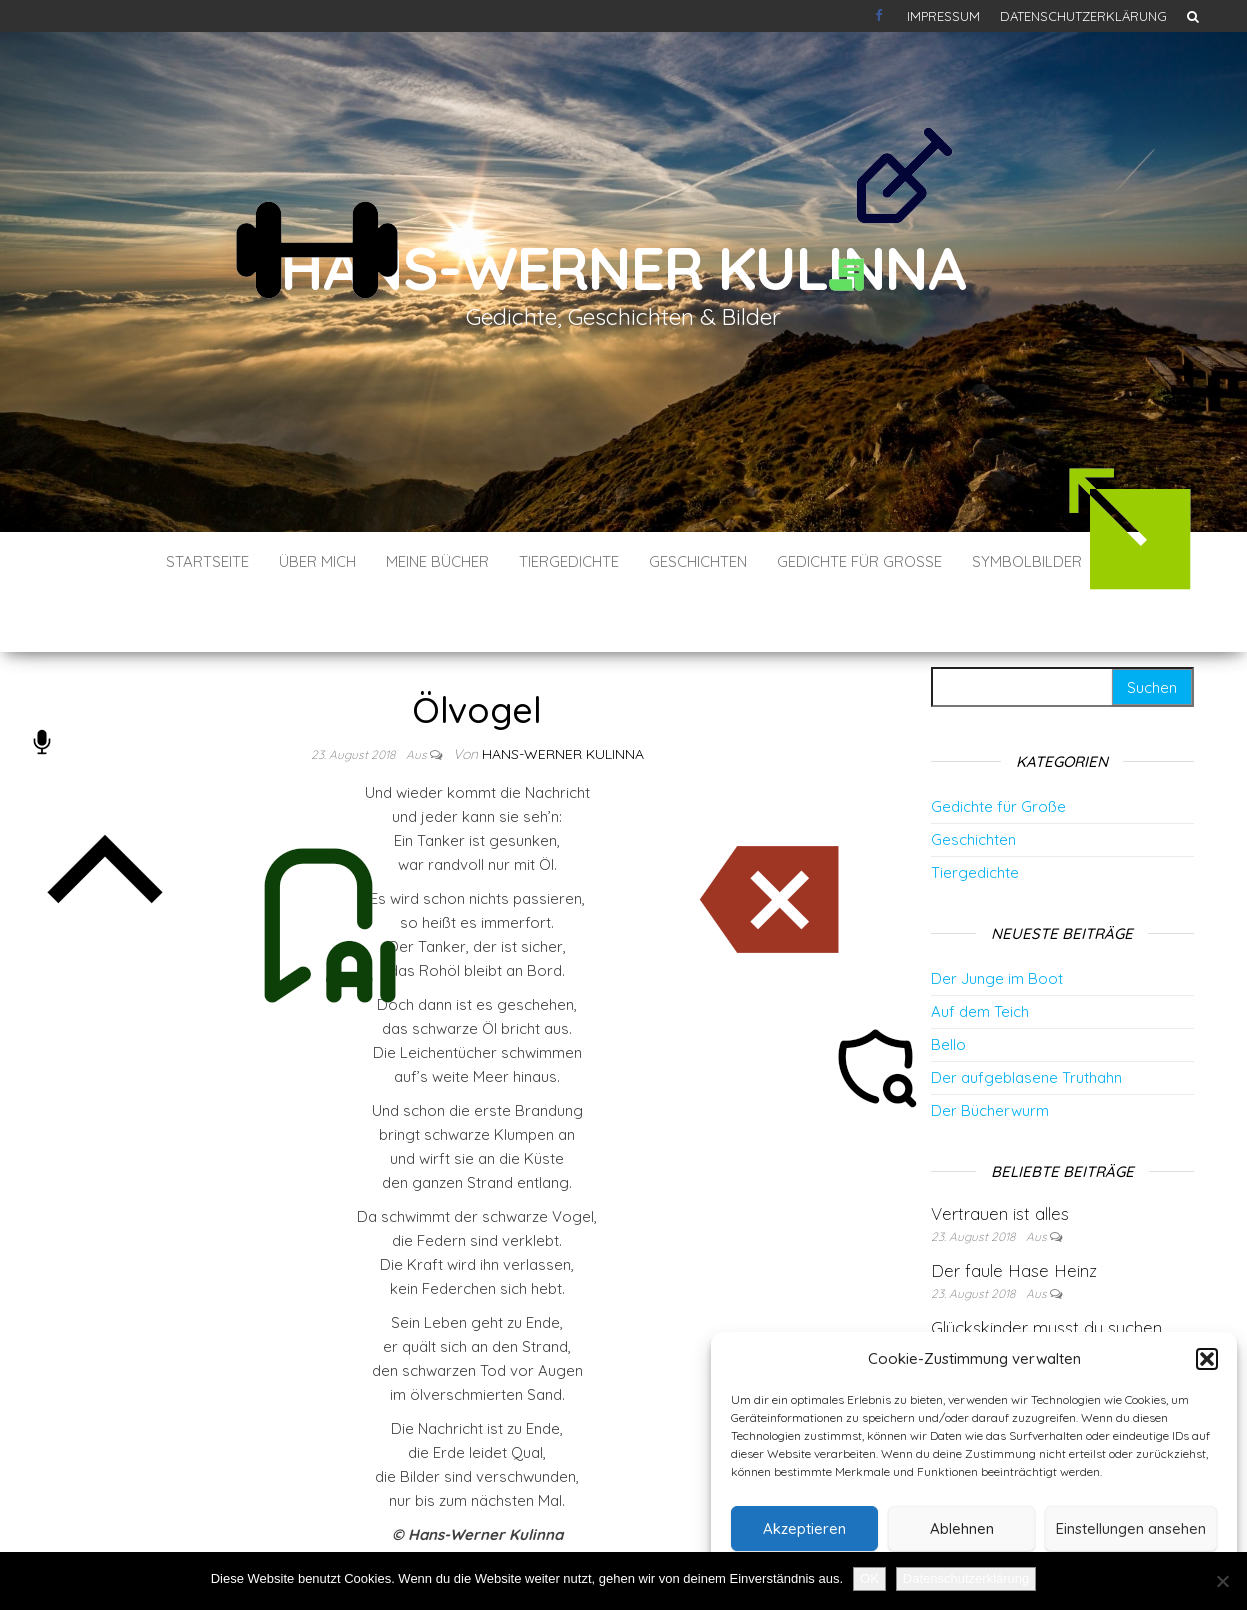 This screenshot has width=1247, height=1610. I want to click on delete the previous character, so click(774, 899).